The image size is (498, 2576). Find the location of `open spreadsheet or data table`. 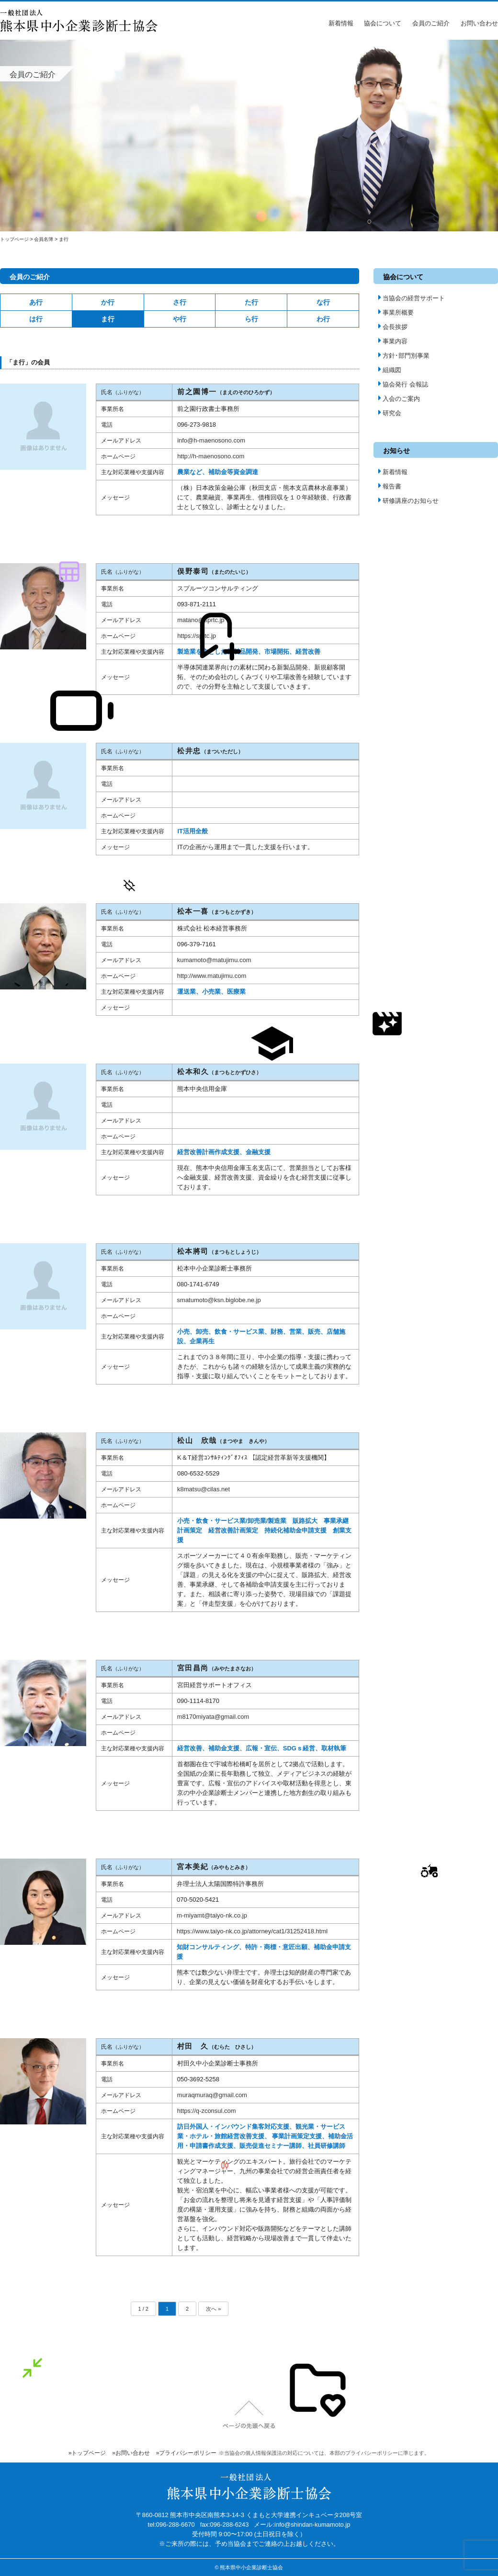

open spreadsheet or data table is located at coordinates (69, 571).